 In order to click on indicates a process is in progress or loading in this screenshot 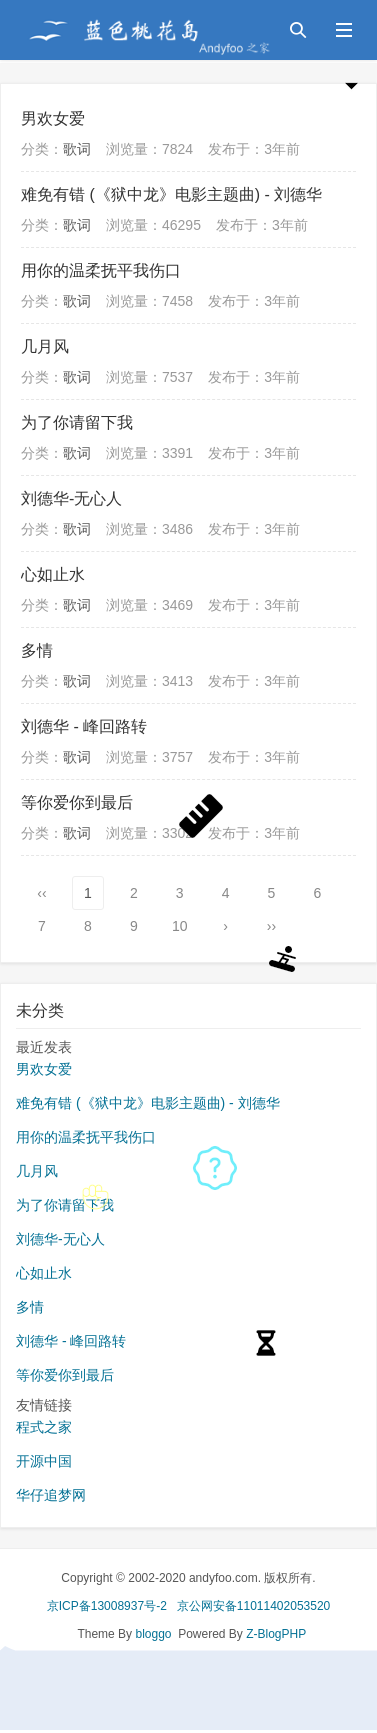, I will do `click(266, 1343)`.